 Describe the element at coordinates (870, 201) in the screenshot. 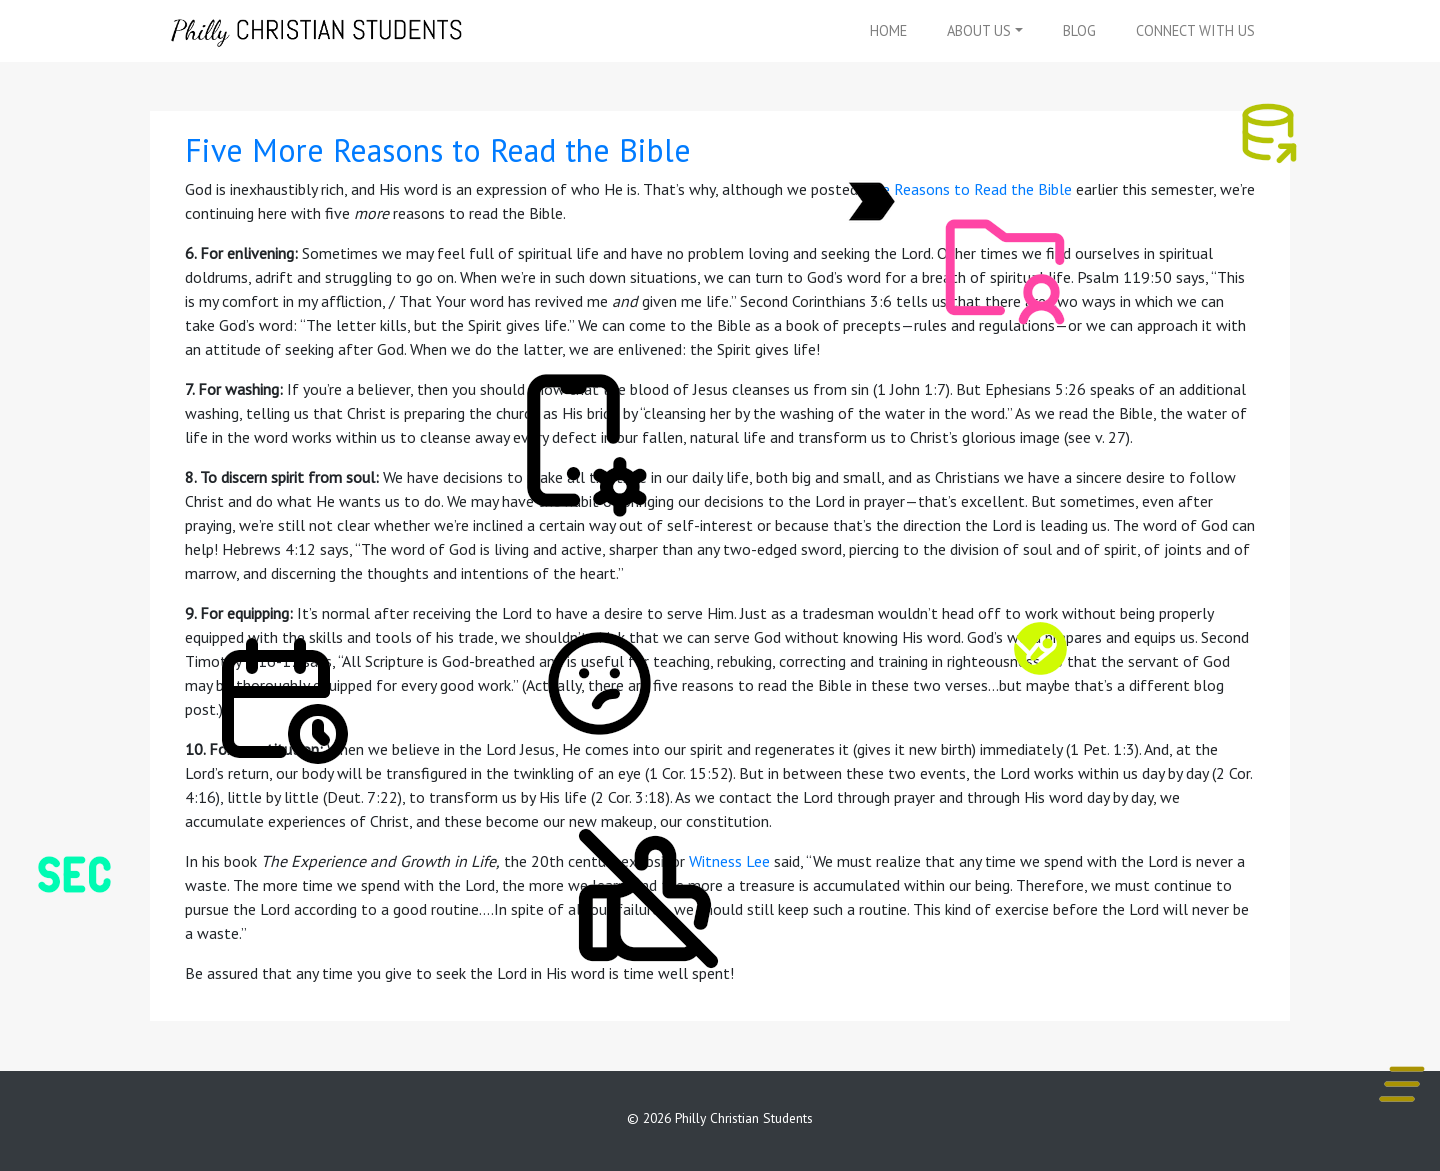

I see `mark a message or item as important` at that location.